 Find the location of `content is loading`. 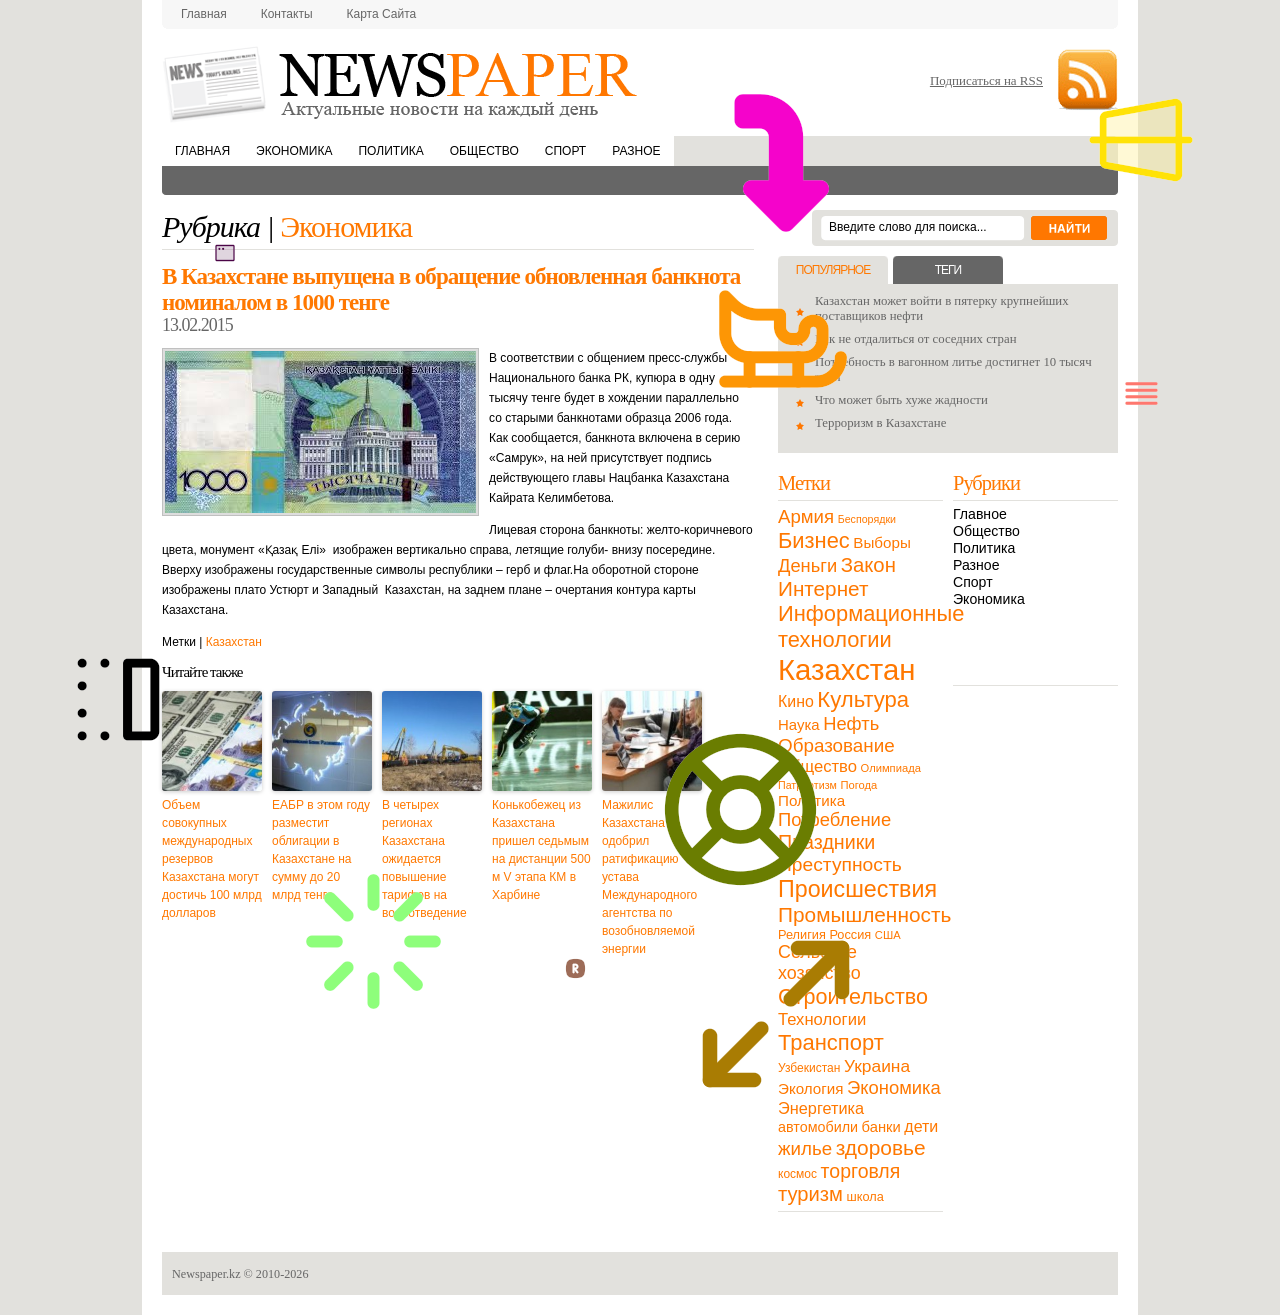

content is loading is located at coordinates (373, 941).